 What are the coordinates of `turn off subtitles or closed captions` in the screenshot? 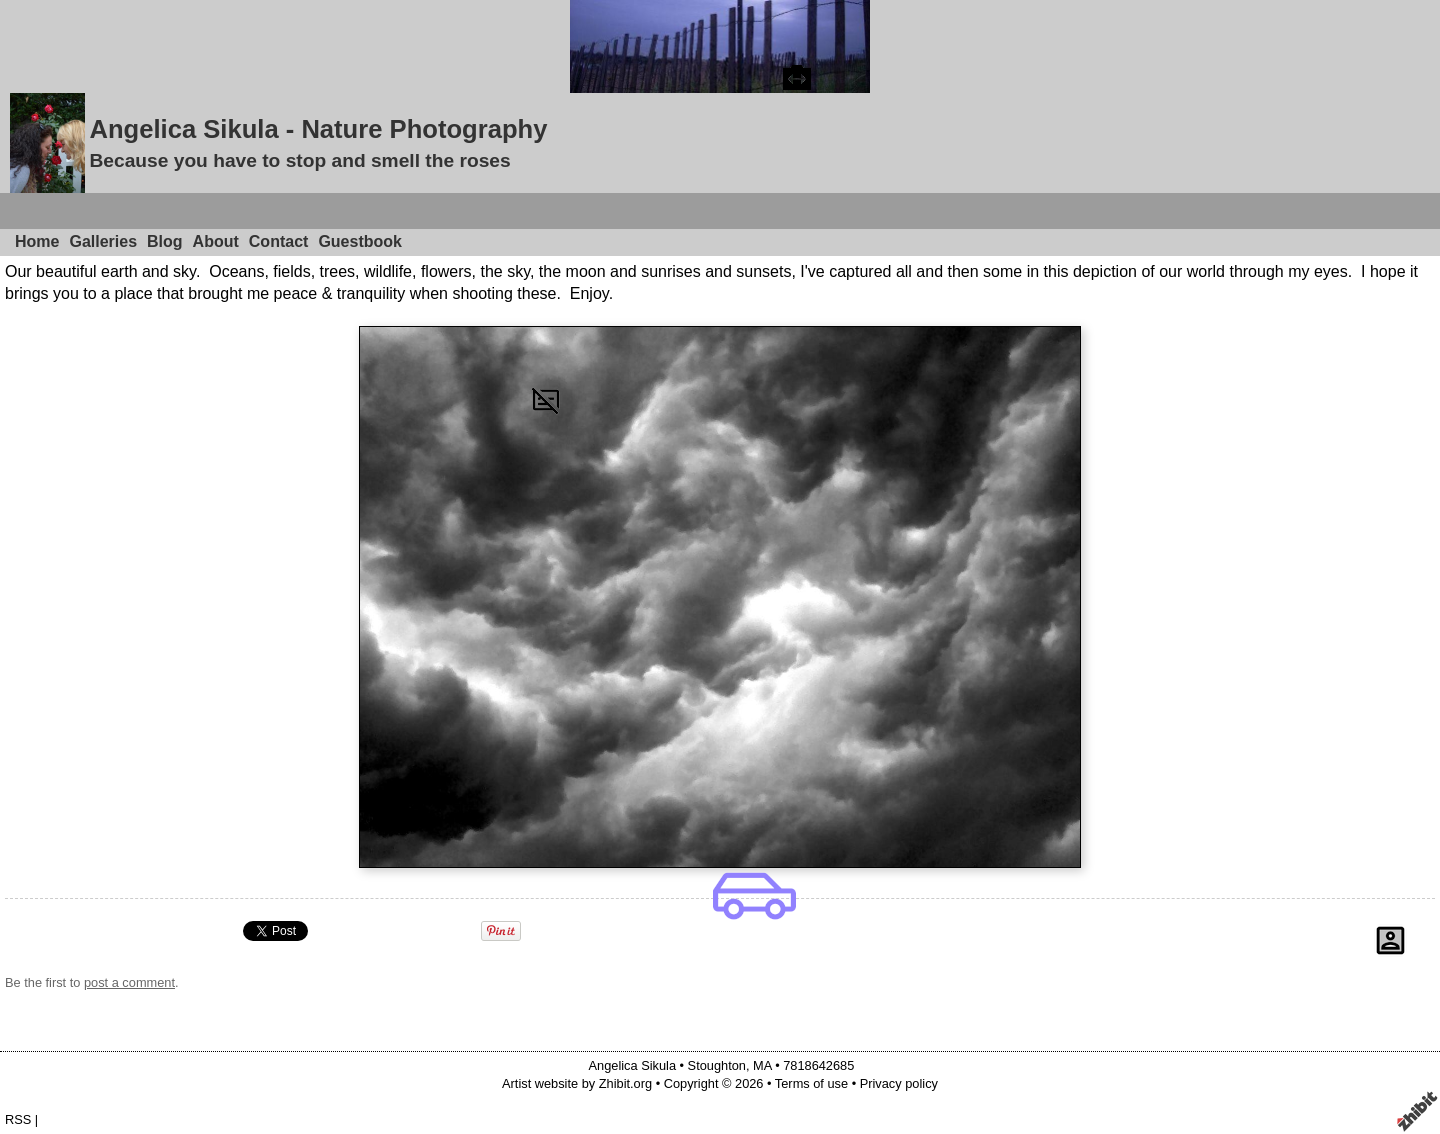 It's located at (546, 400).